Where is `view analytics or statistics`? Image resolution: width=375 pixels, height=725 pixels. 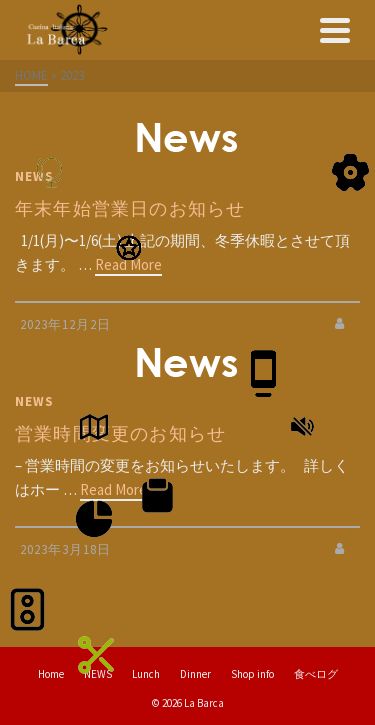 view analytics or statistics is located at coordinates (94, 519).